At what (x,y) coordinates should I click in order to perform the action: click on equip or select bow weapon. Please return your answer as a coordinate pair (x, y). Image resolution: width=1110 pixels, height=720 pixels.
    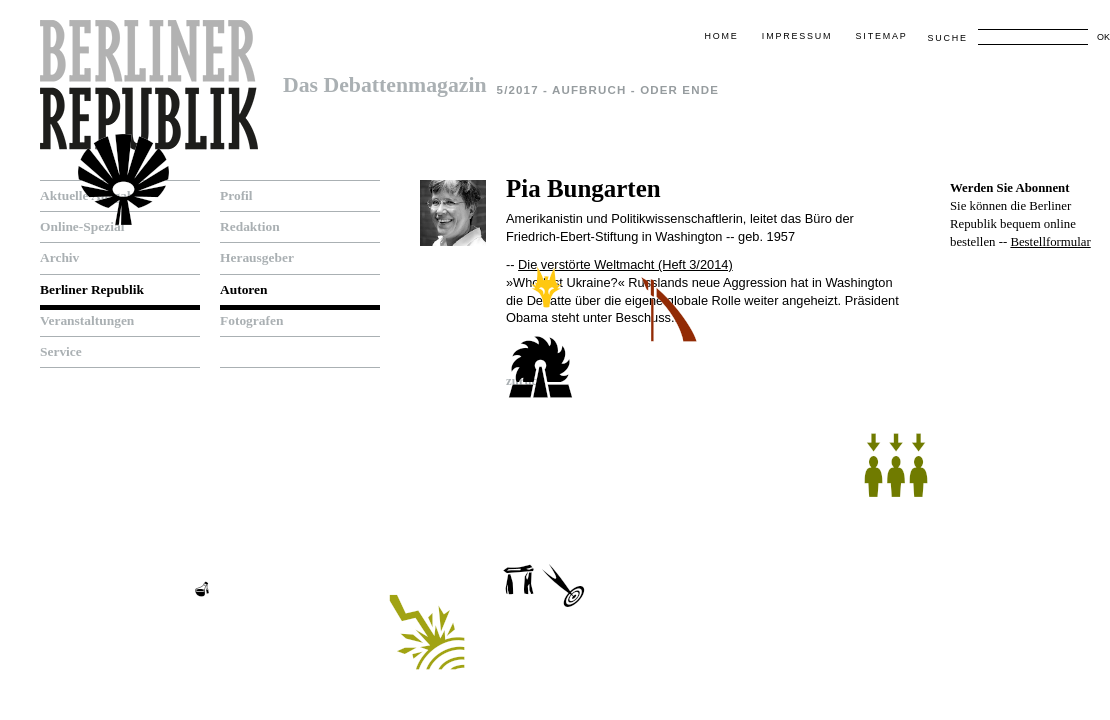
    Looking at the image, I should click on (661, 308).